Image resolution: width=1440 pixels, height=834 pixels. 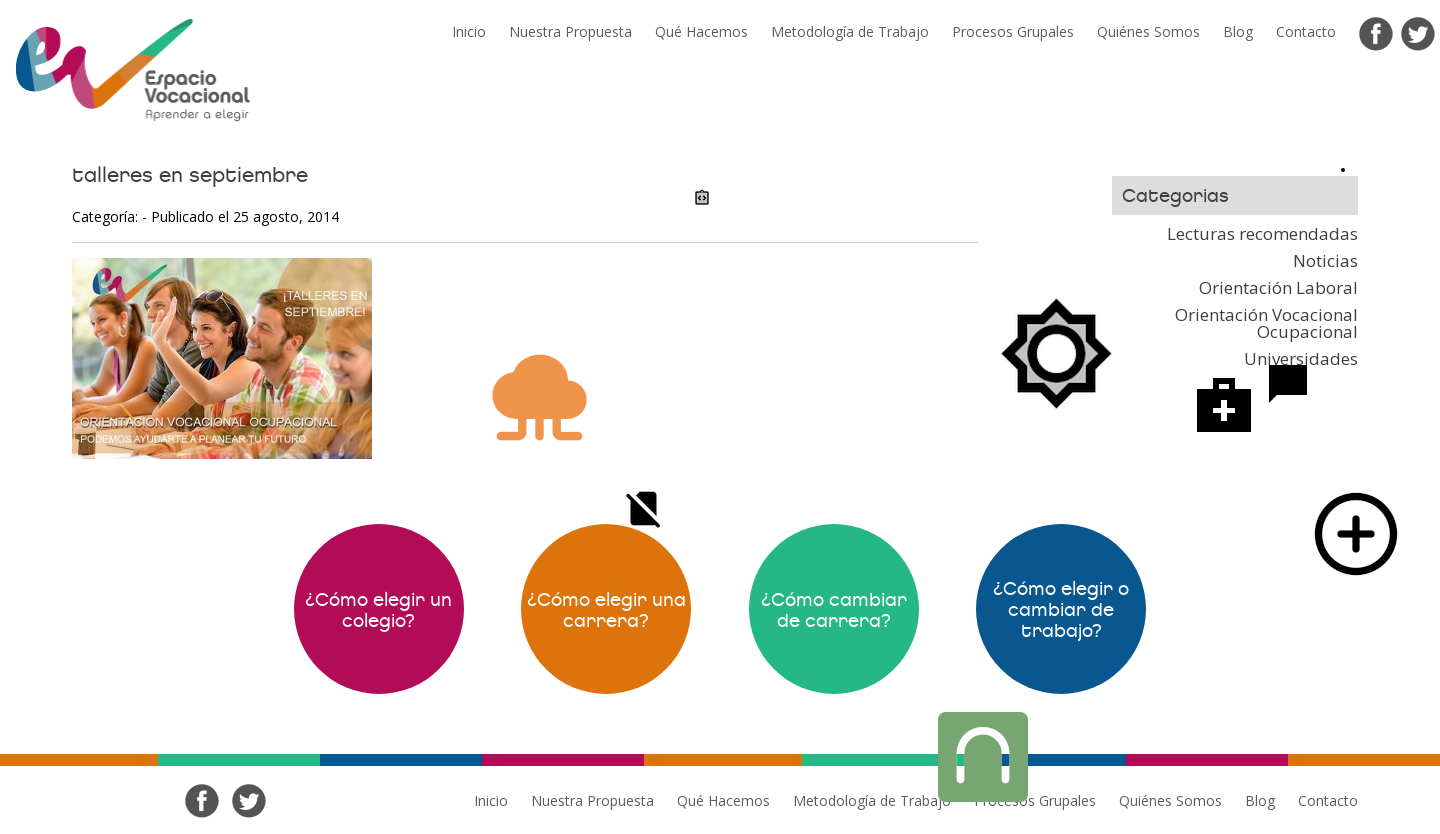 I want to click on open a chat or messaging feature, so click(x=1288, y=384).